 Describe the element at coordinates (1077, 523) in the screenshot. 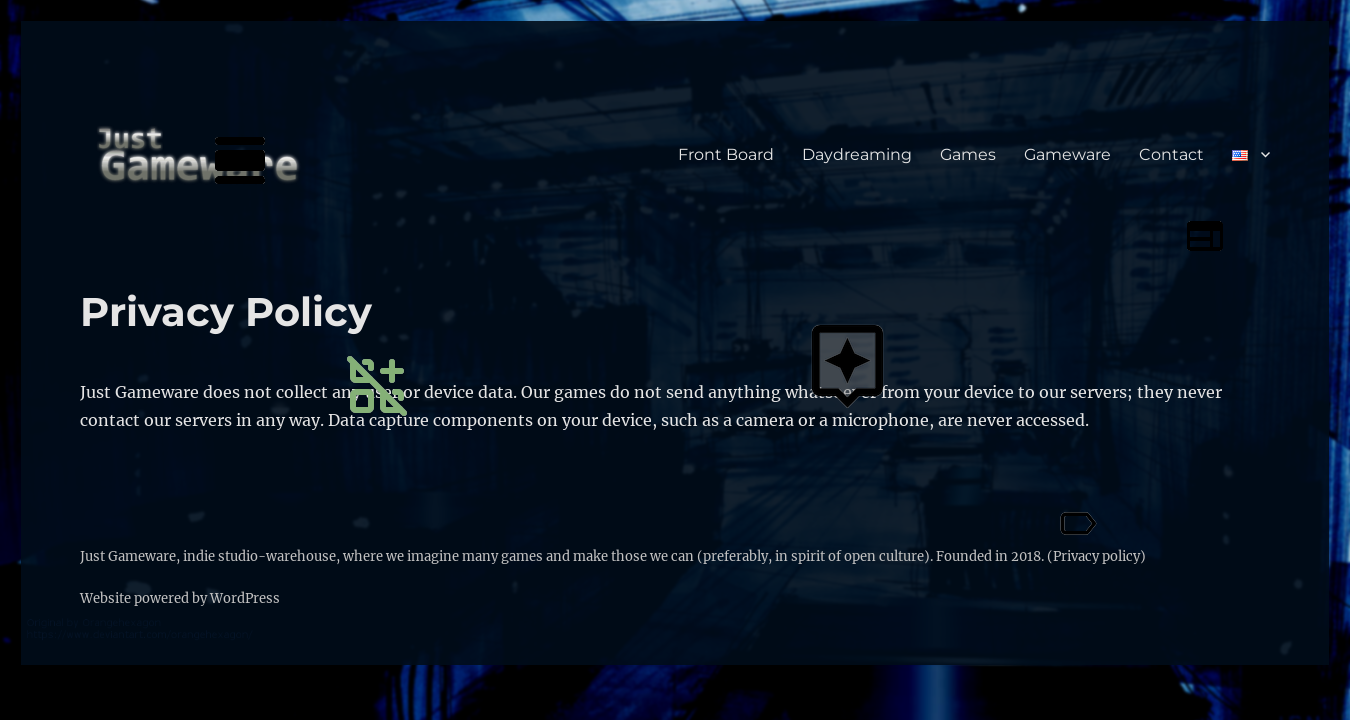

I see `add a label or tag to an item` at that location.